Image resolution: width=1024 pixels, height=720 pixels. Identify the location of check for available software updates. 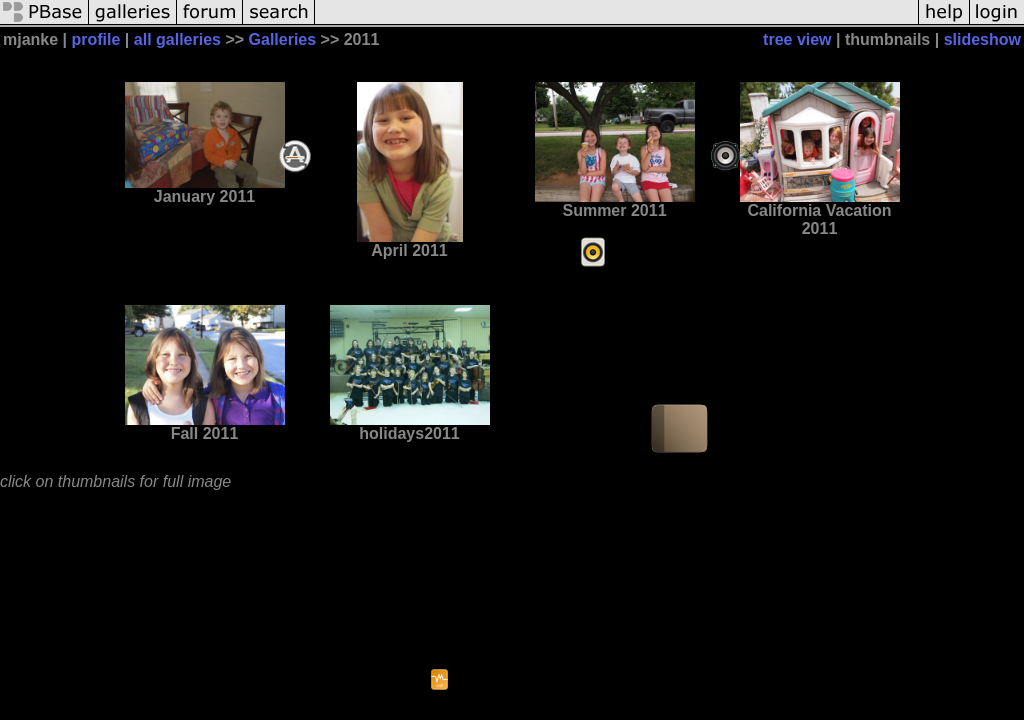
(295, 156).